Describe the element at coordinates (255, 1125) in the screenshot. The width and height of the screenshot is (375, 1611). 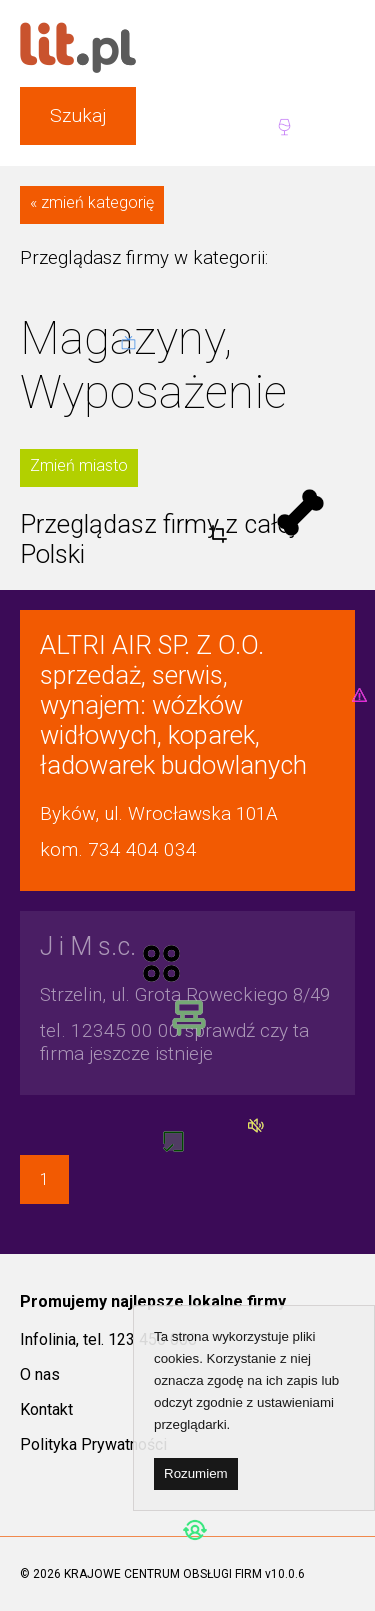
I see `mute audio or sound` at that location.